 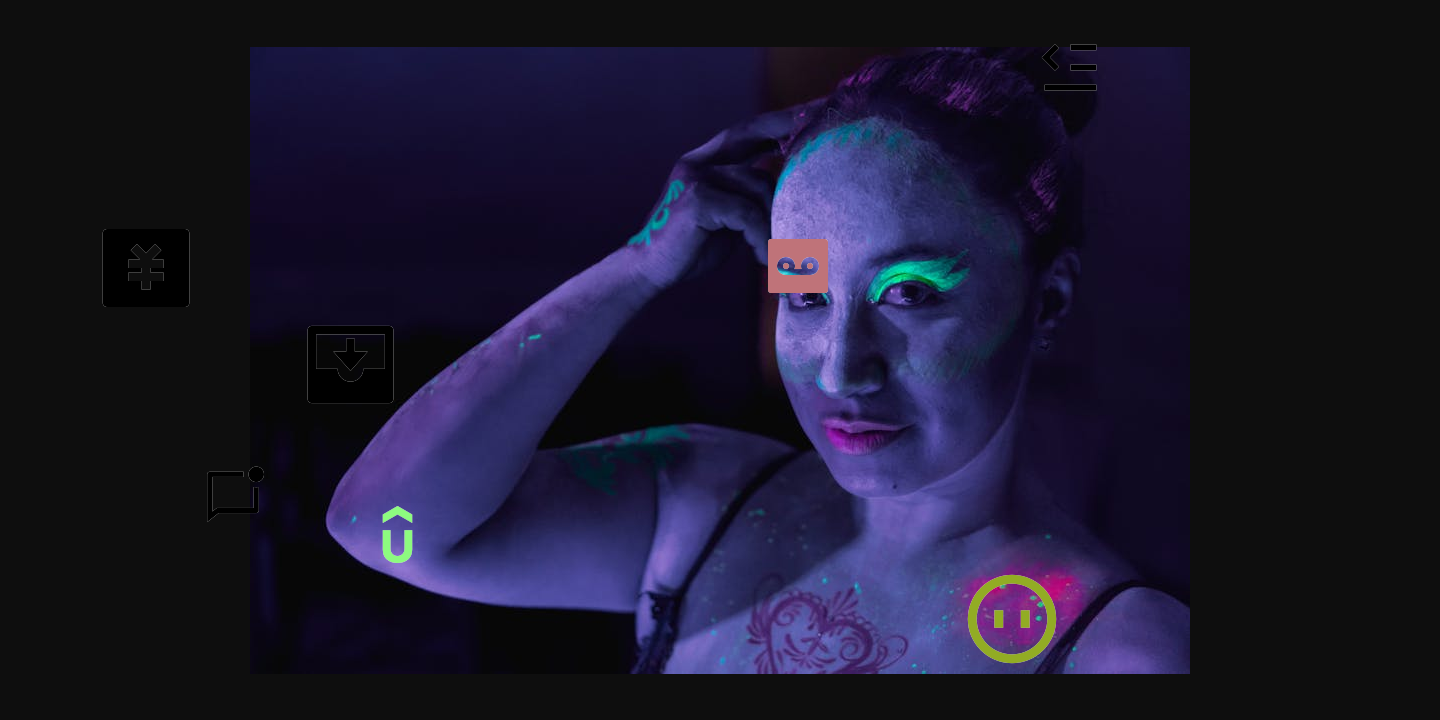 What do you see at coordinates (233, 495) in the screenshot?
I see `indicates unread messages in chat` at bounding box center [233, 495].